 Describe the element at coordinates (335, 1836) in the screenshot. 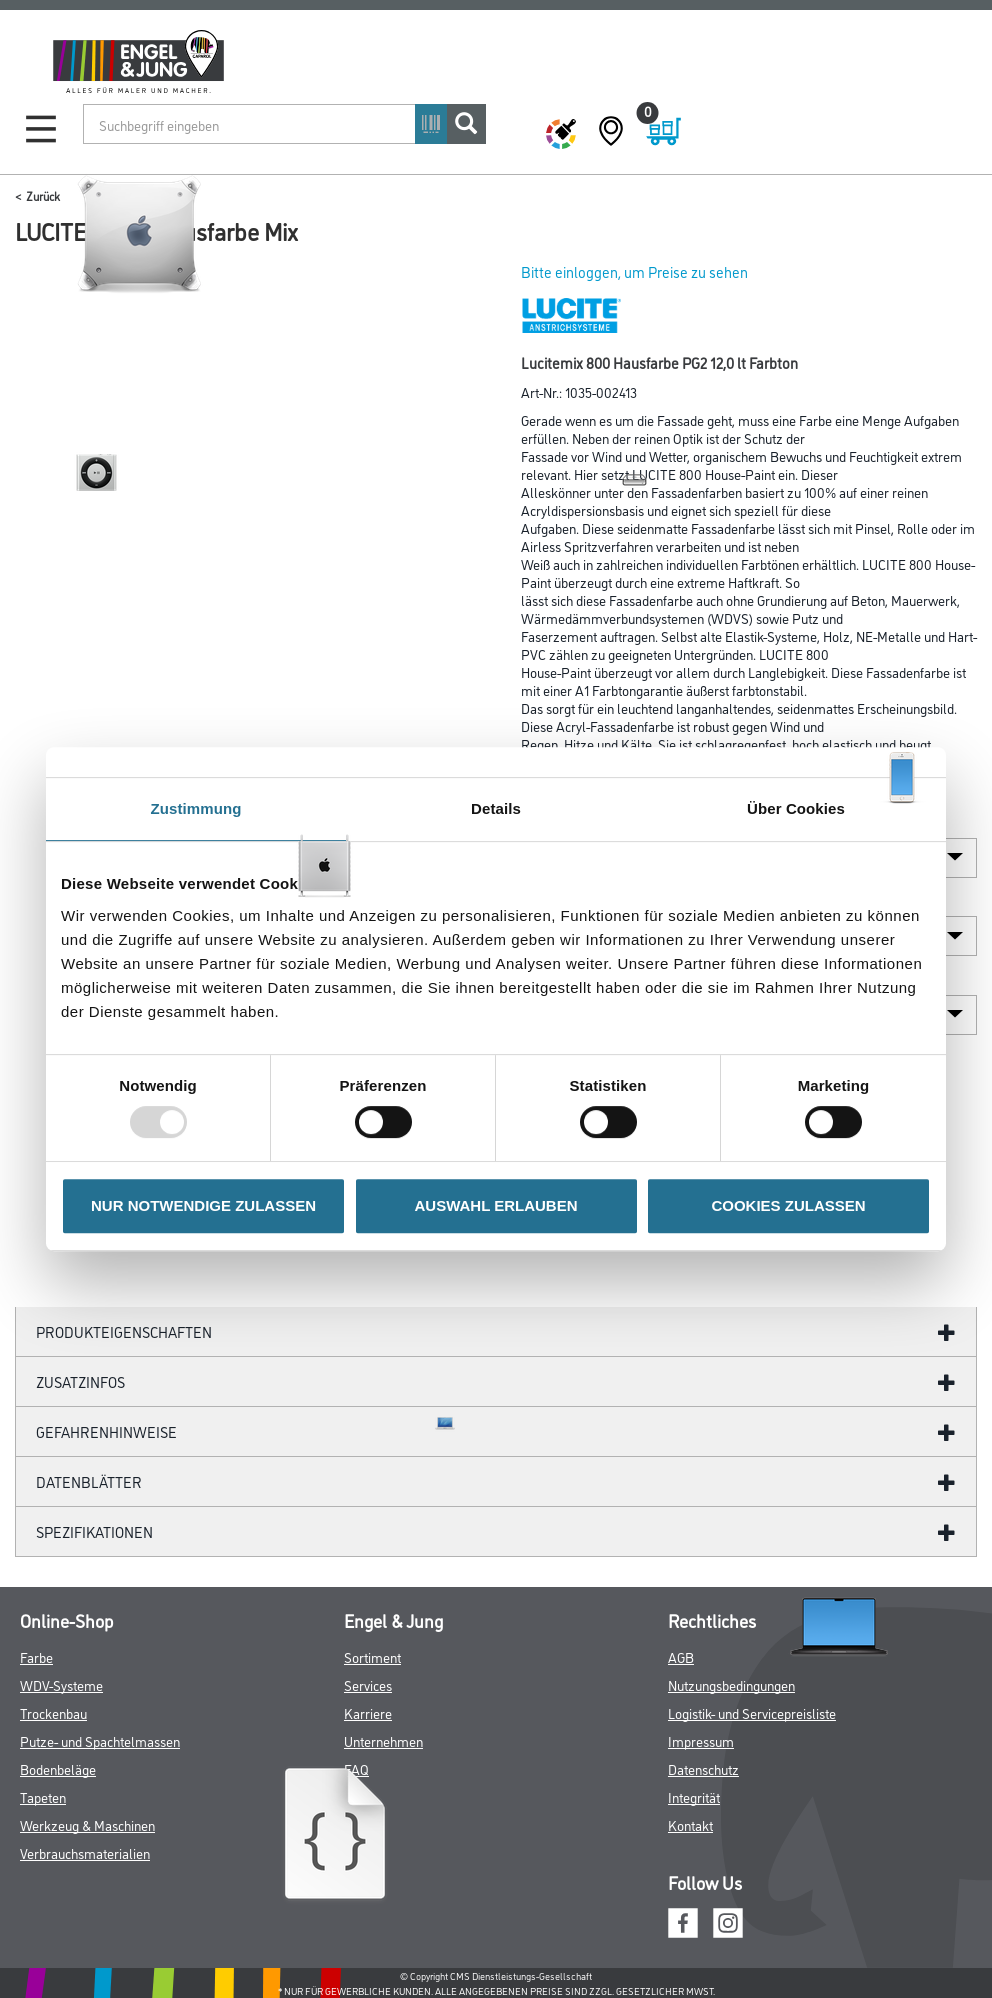

I see `a blank or empty script file` at that location.